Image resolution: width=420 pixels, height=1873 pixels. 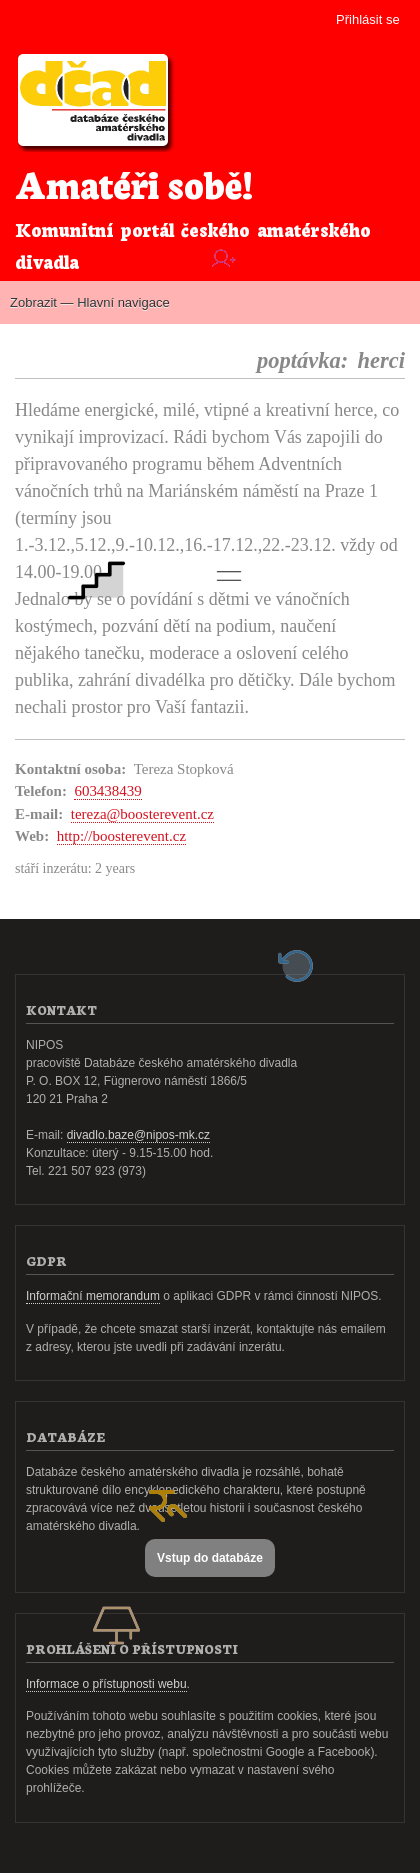 What do you see at coordinates (96, 580) in the screenshot?
I see `view step count or fitness progress` at bounding box center [96, 580].